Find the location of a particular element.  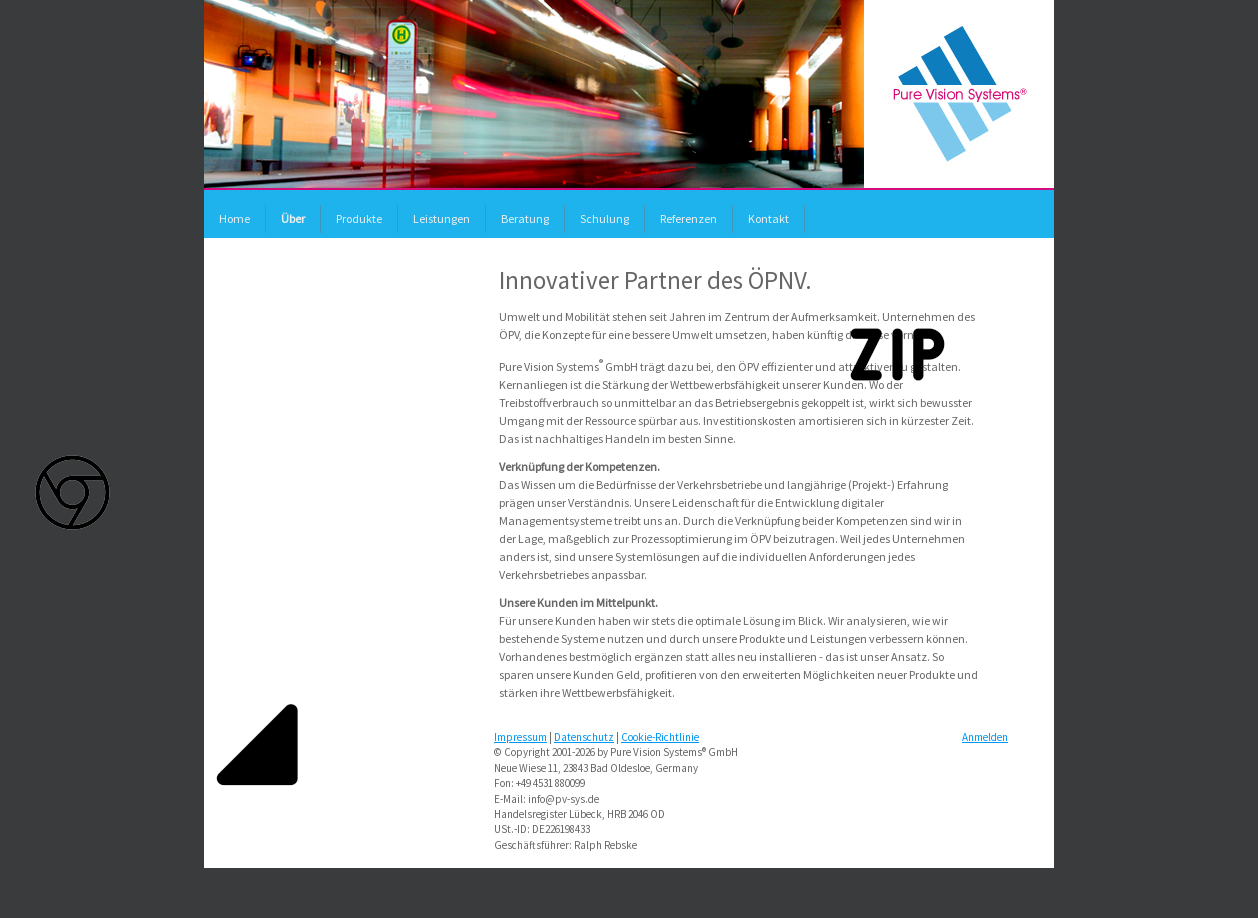

indicates full cellular signal strength is located at coordinates (264, 748).